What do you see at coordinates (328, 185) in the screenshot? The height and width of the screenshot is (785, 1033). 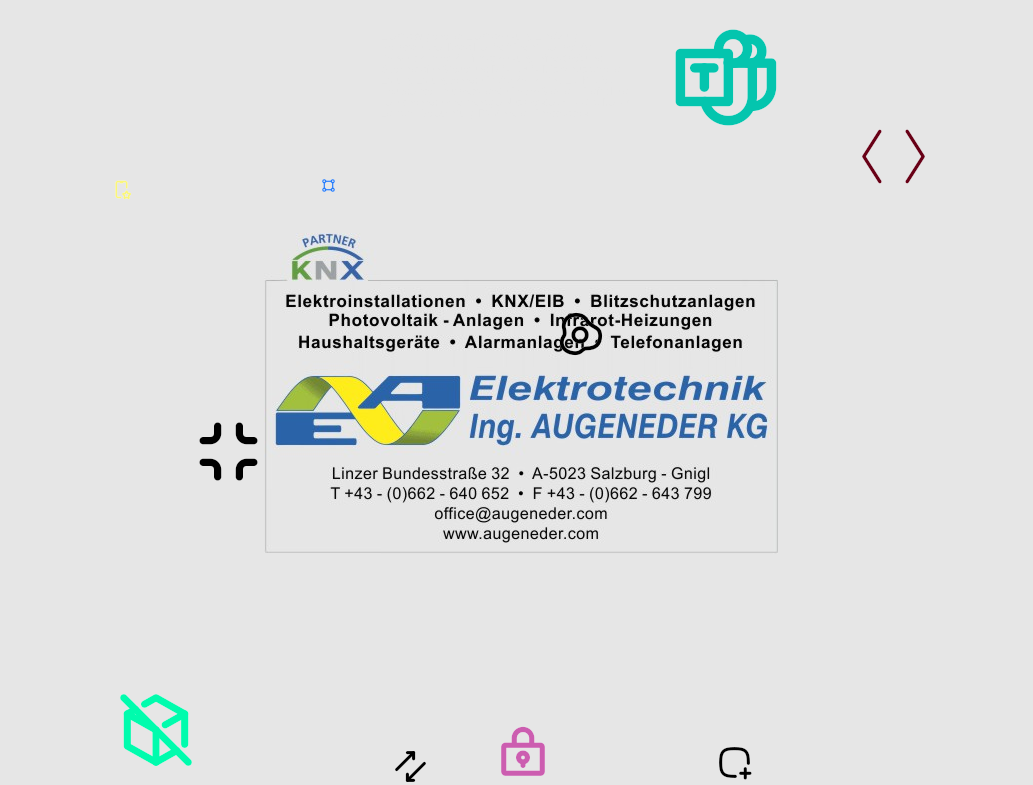 I see `view ring network topology` at bounding box center [328, 185].